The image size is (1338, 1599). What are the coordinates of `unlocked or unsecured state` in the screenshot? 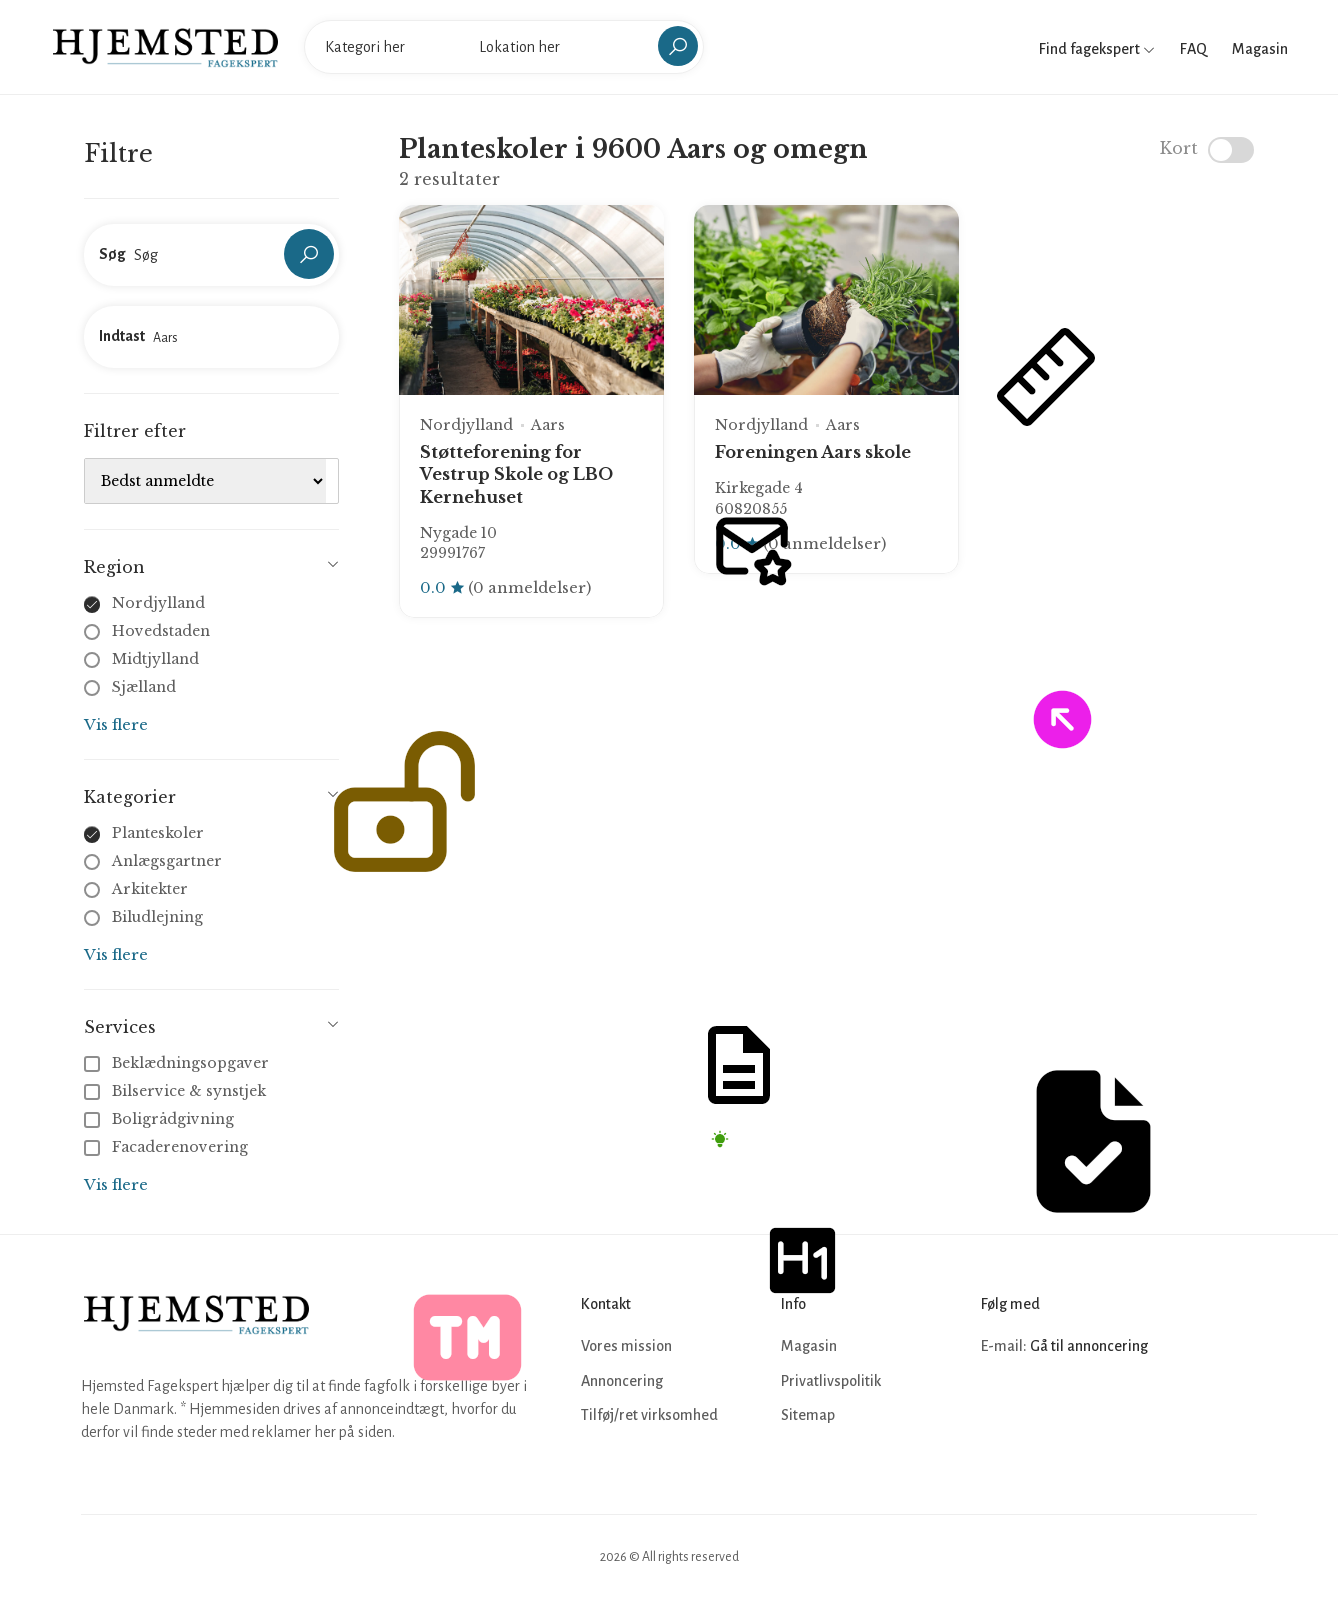 It's located at (404, 801).